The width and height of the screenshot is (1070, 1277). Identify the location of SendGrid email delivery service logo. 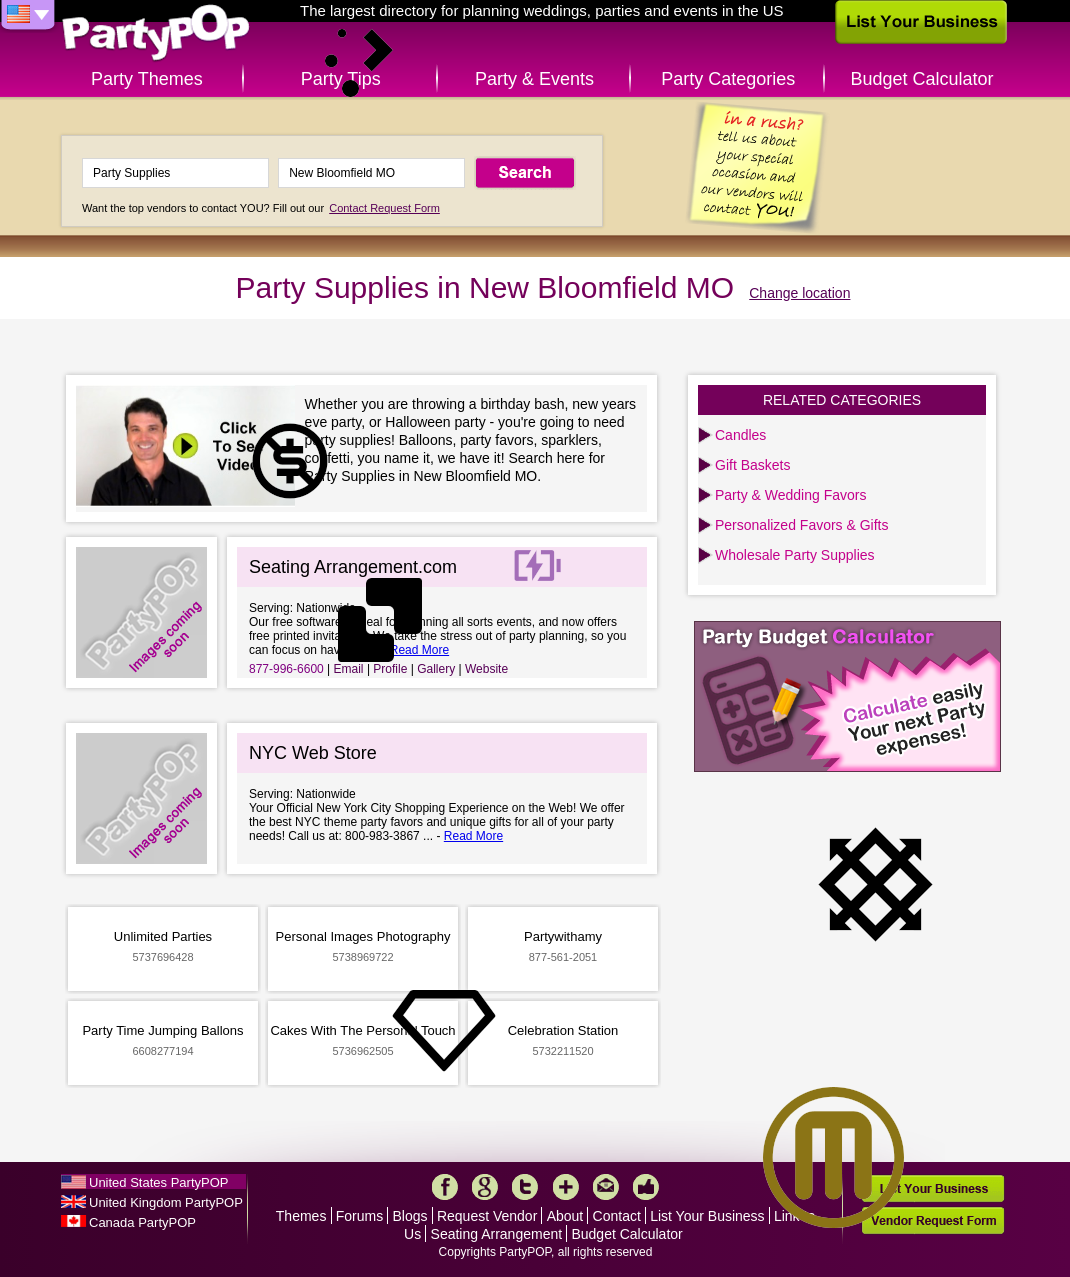
(380, 620).